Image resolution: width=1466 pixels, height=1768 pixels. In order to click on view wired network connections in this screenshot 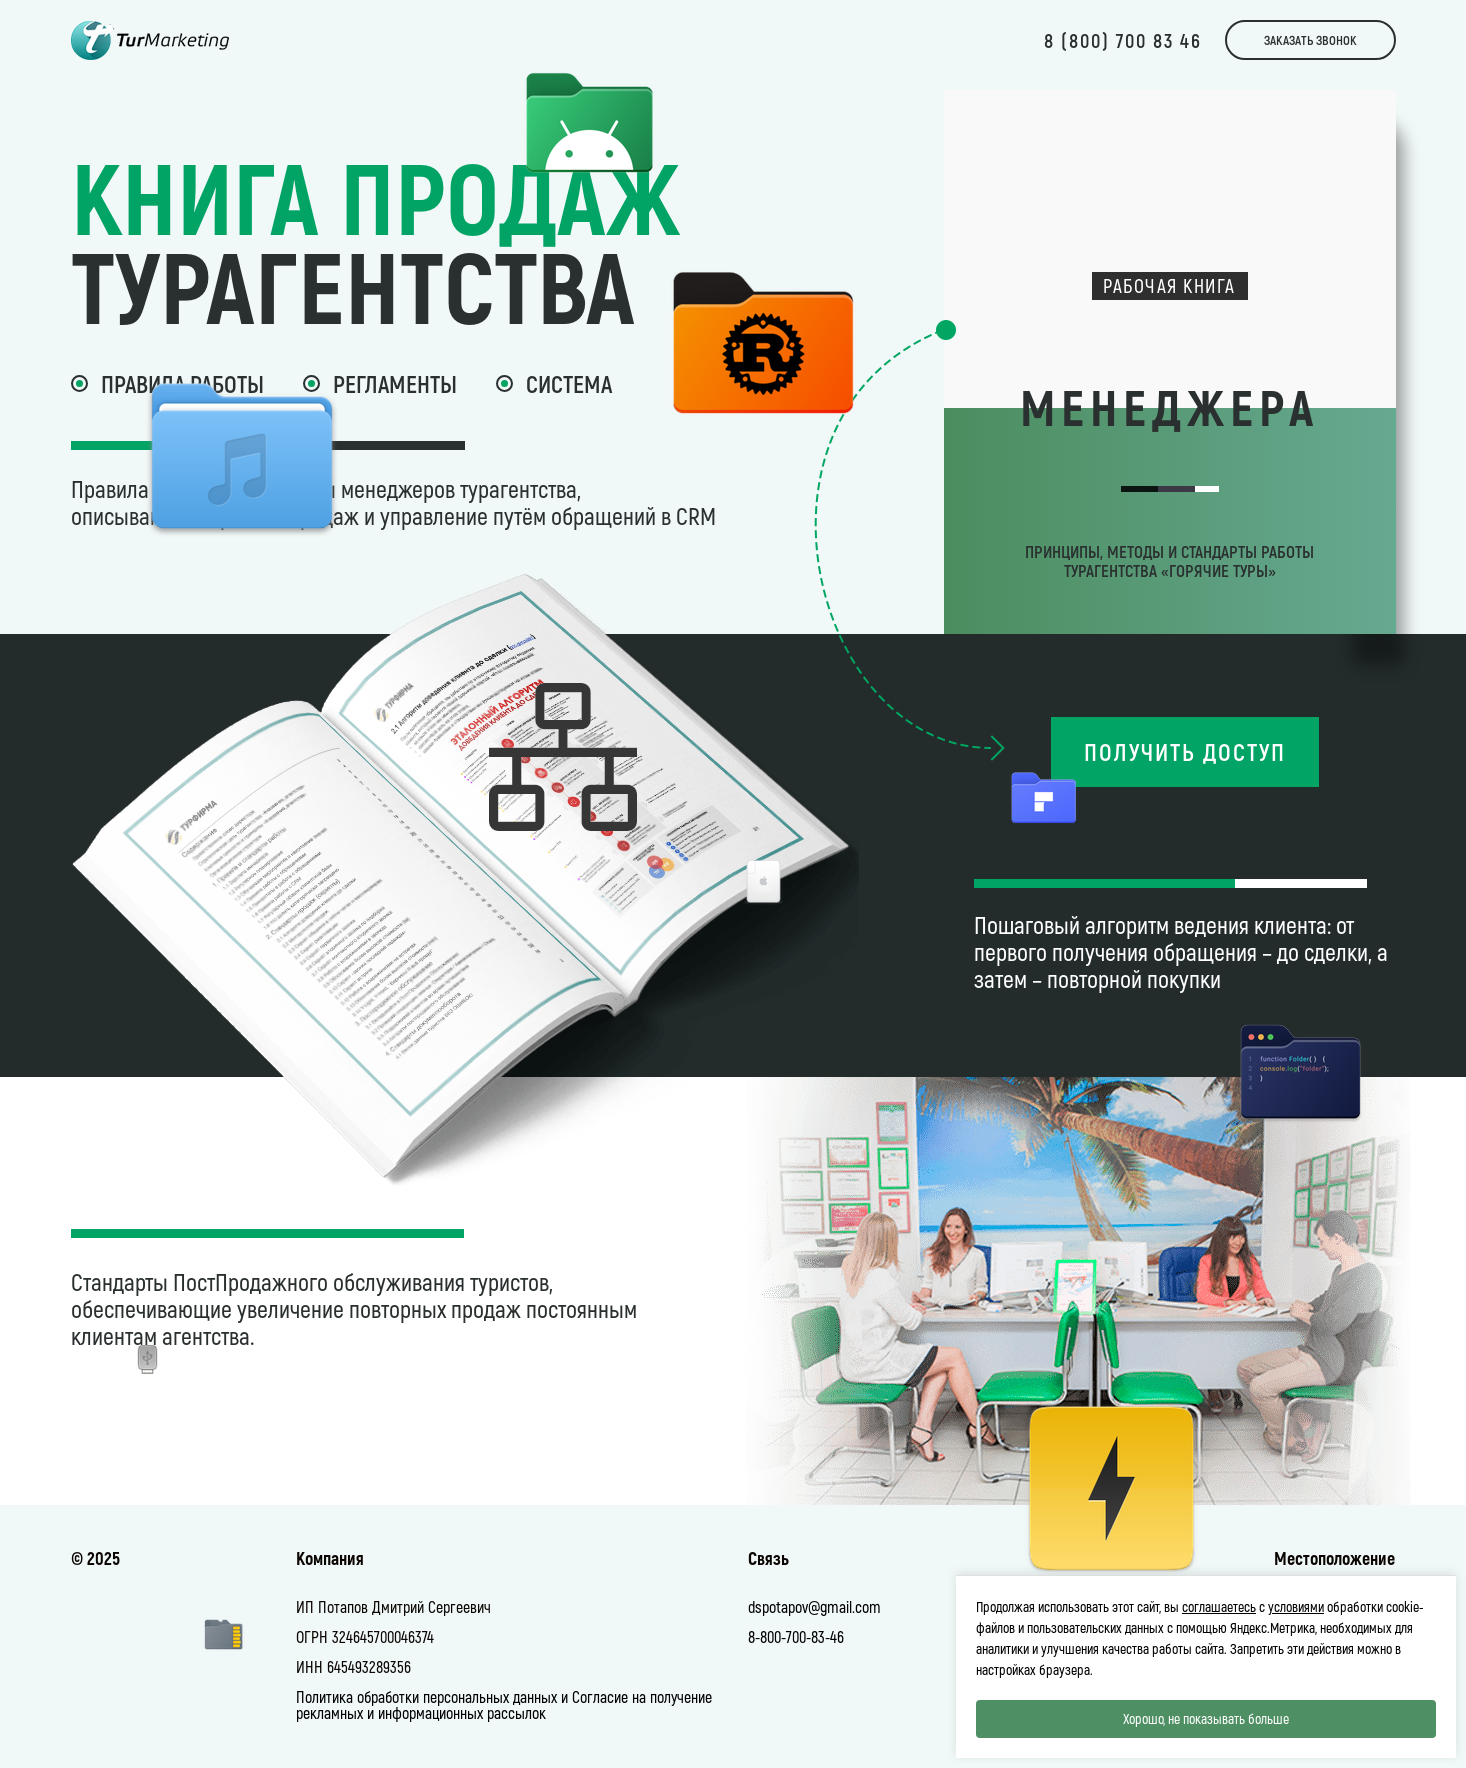, I will do `click(563, 757)`.